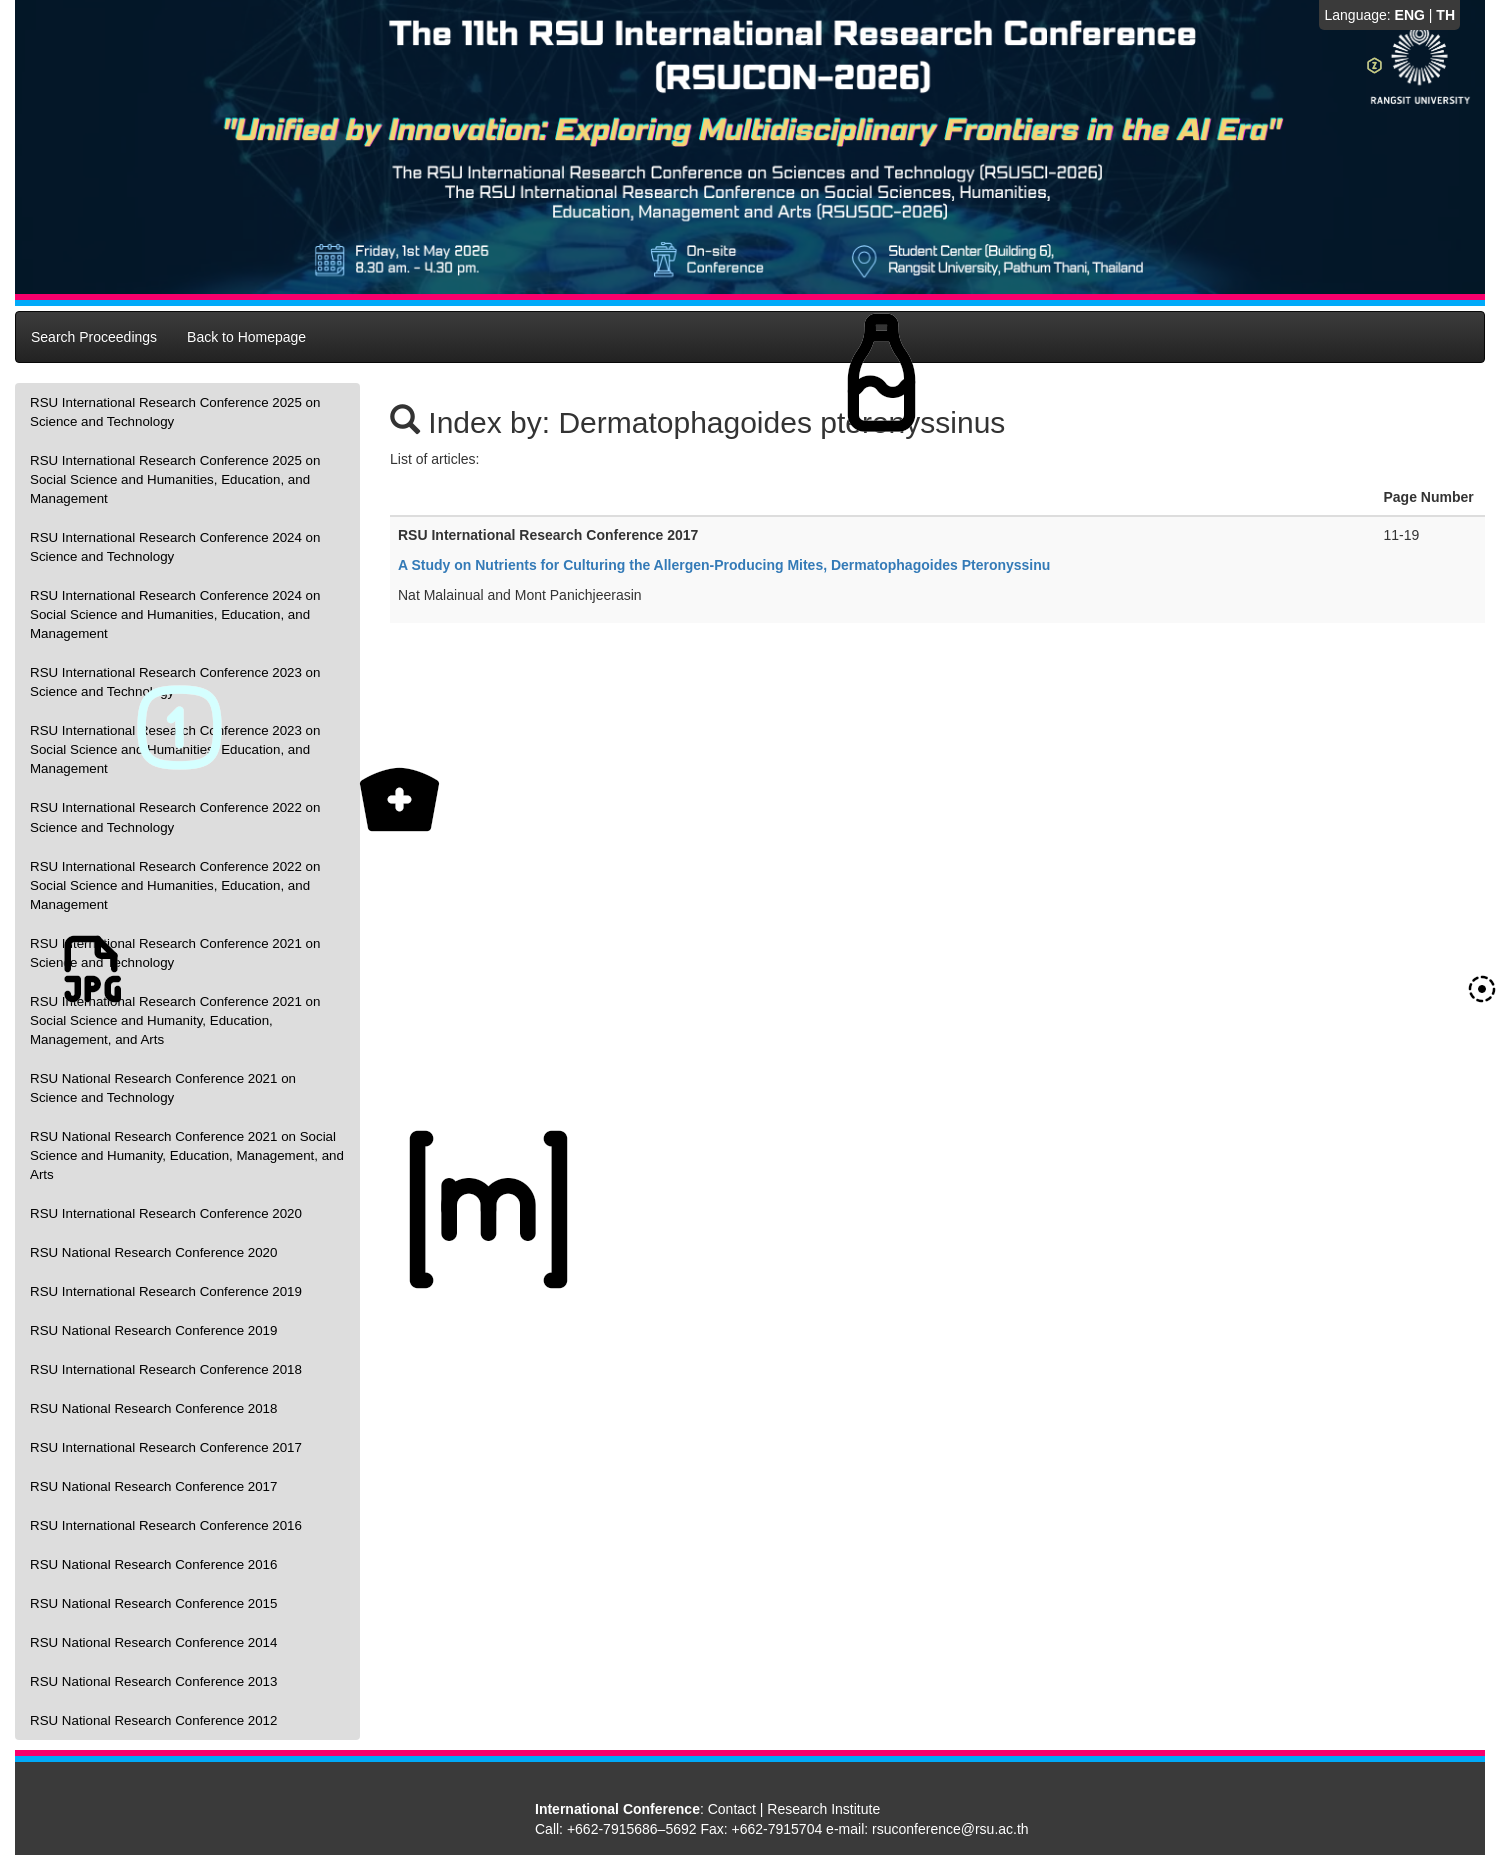 Image resolution: width=1500 pixels, height=1855 pixels. What do you see at coordinates (488, 1209) in the screenshot?
I see `open Matrix messaging app` at bounding box center [488, 1209].